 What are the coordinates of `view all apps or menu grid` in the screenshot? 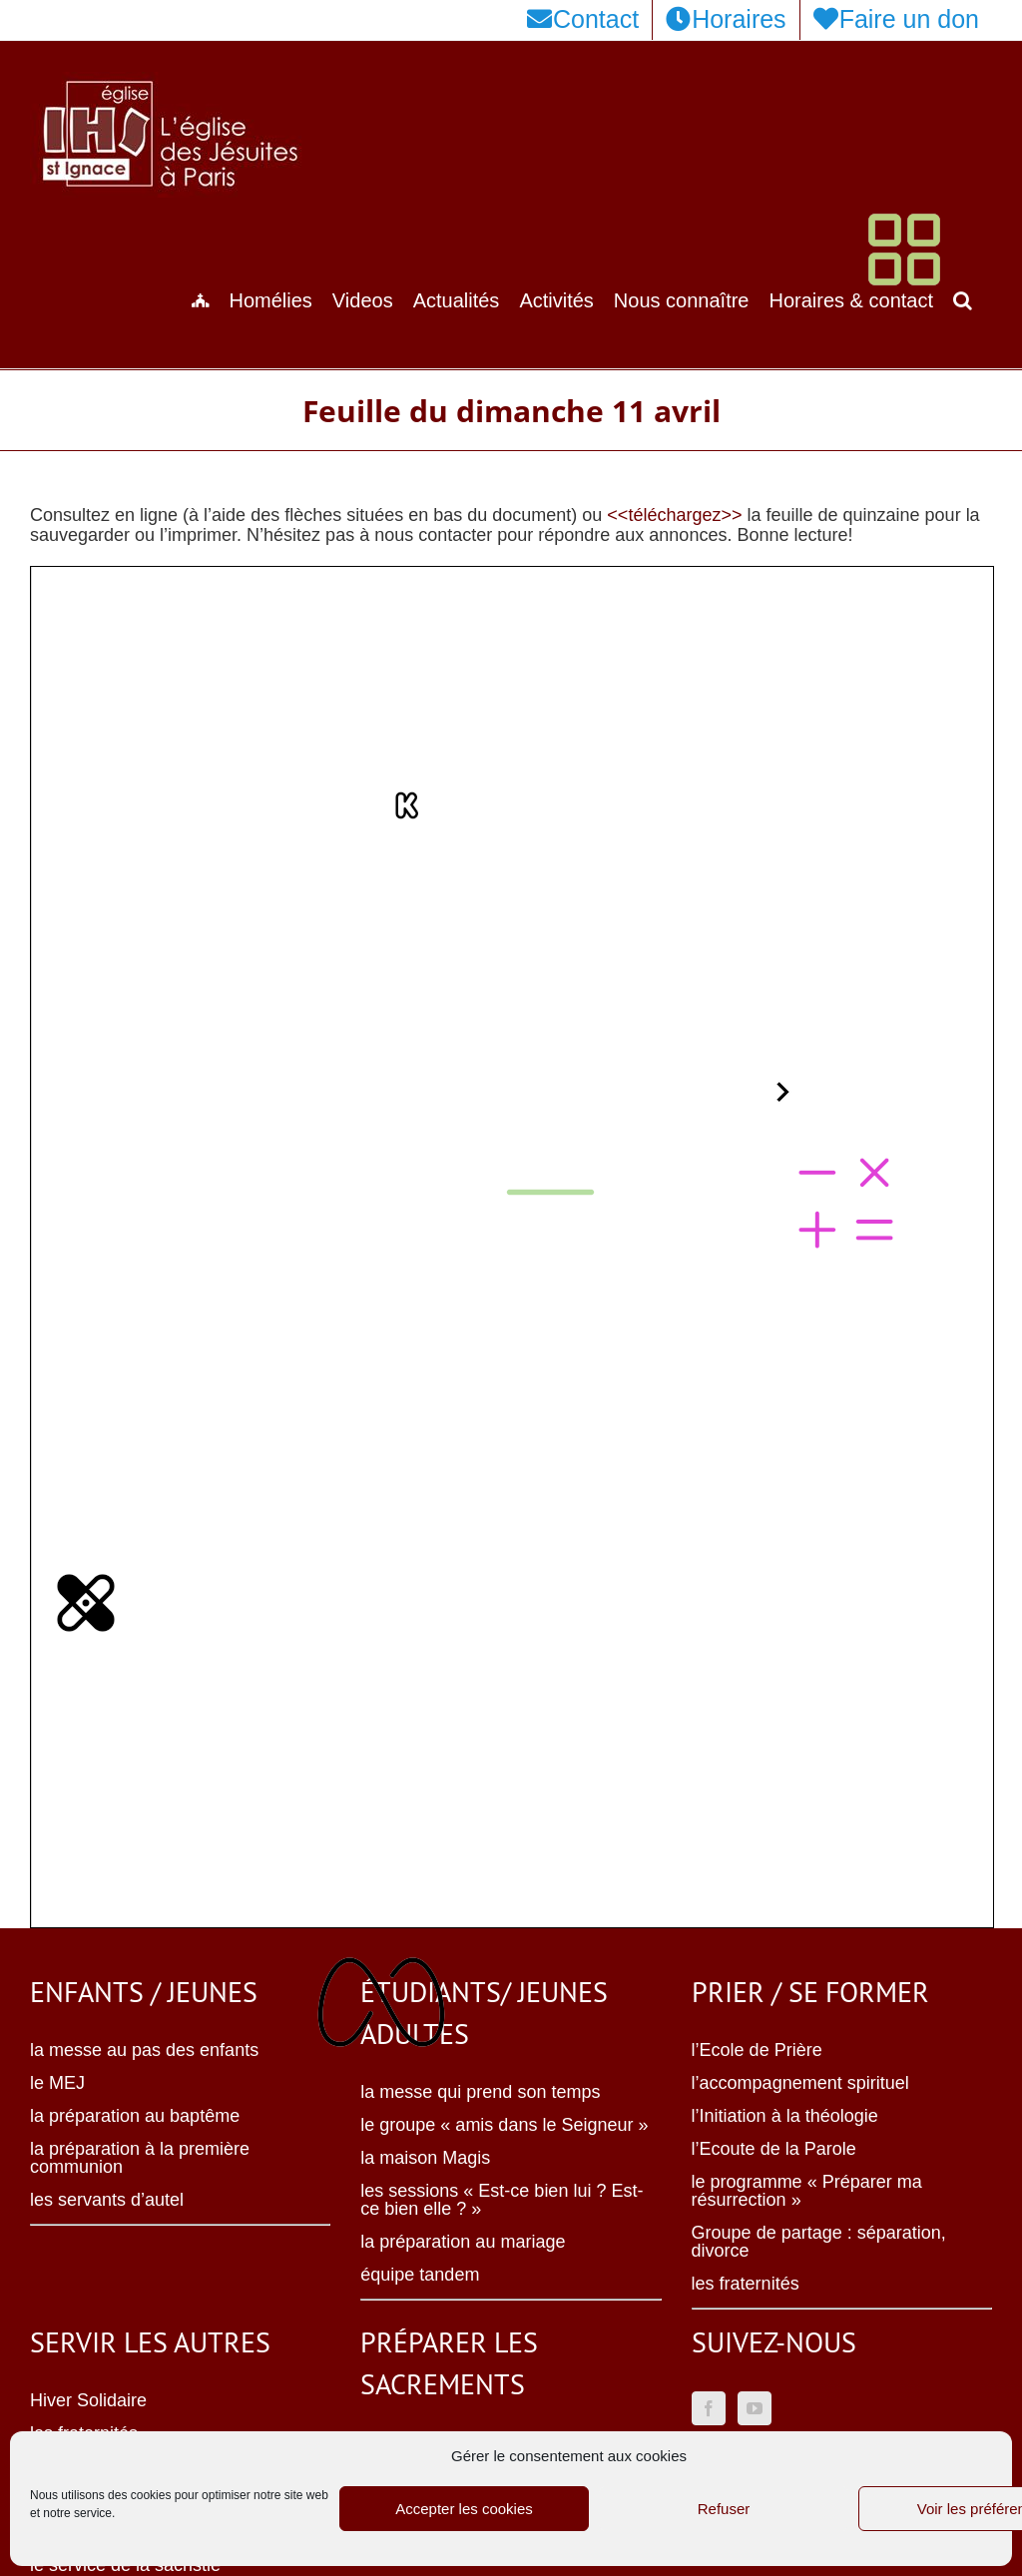 It's located at (904, 250).